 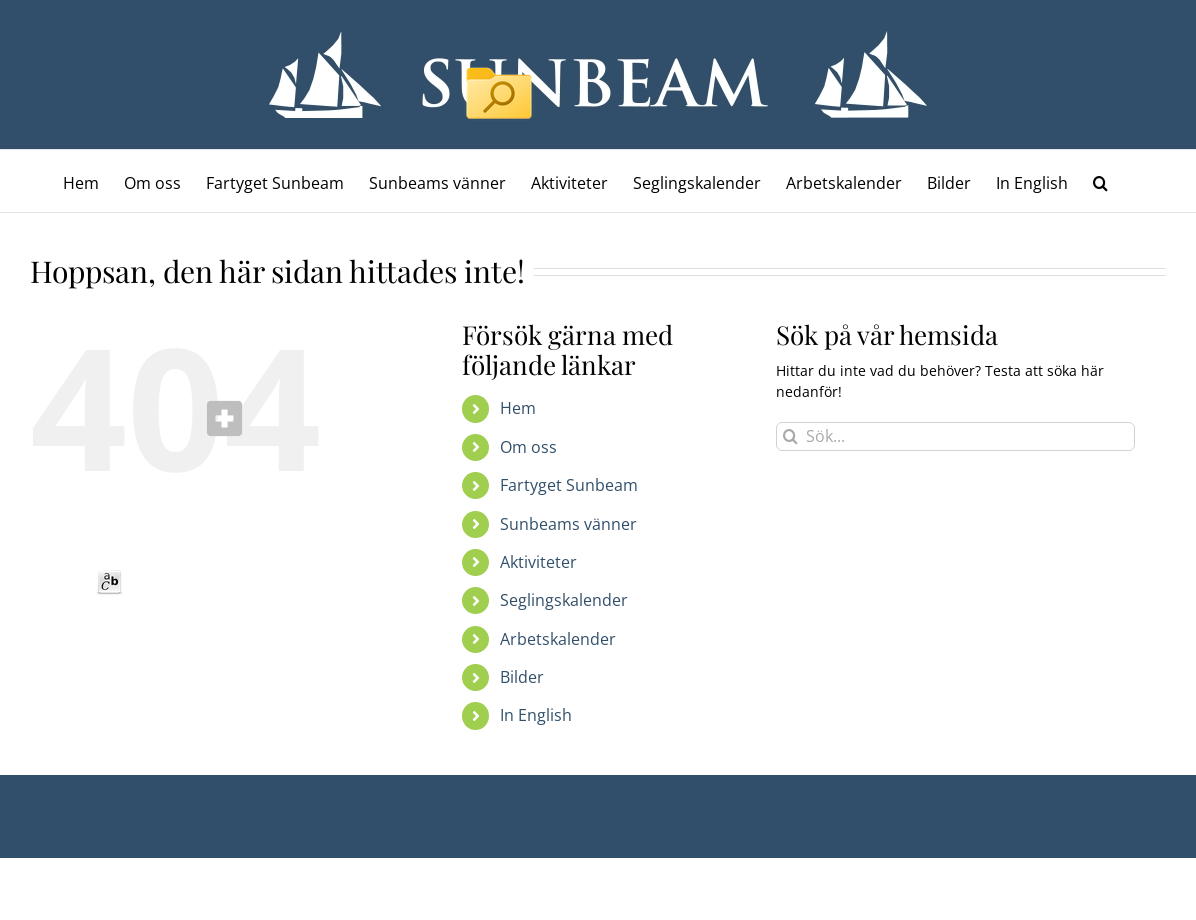 I want to click on zoom in on the current view, so click(x=224, y=418).